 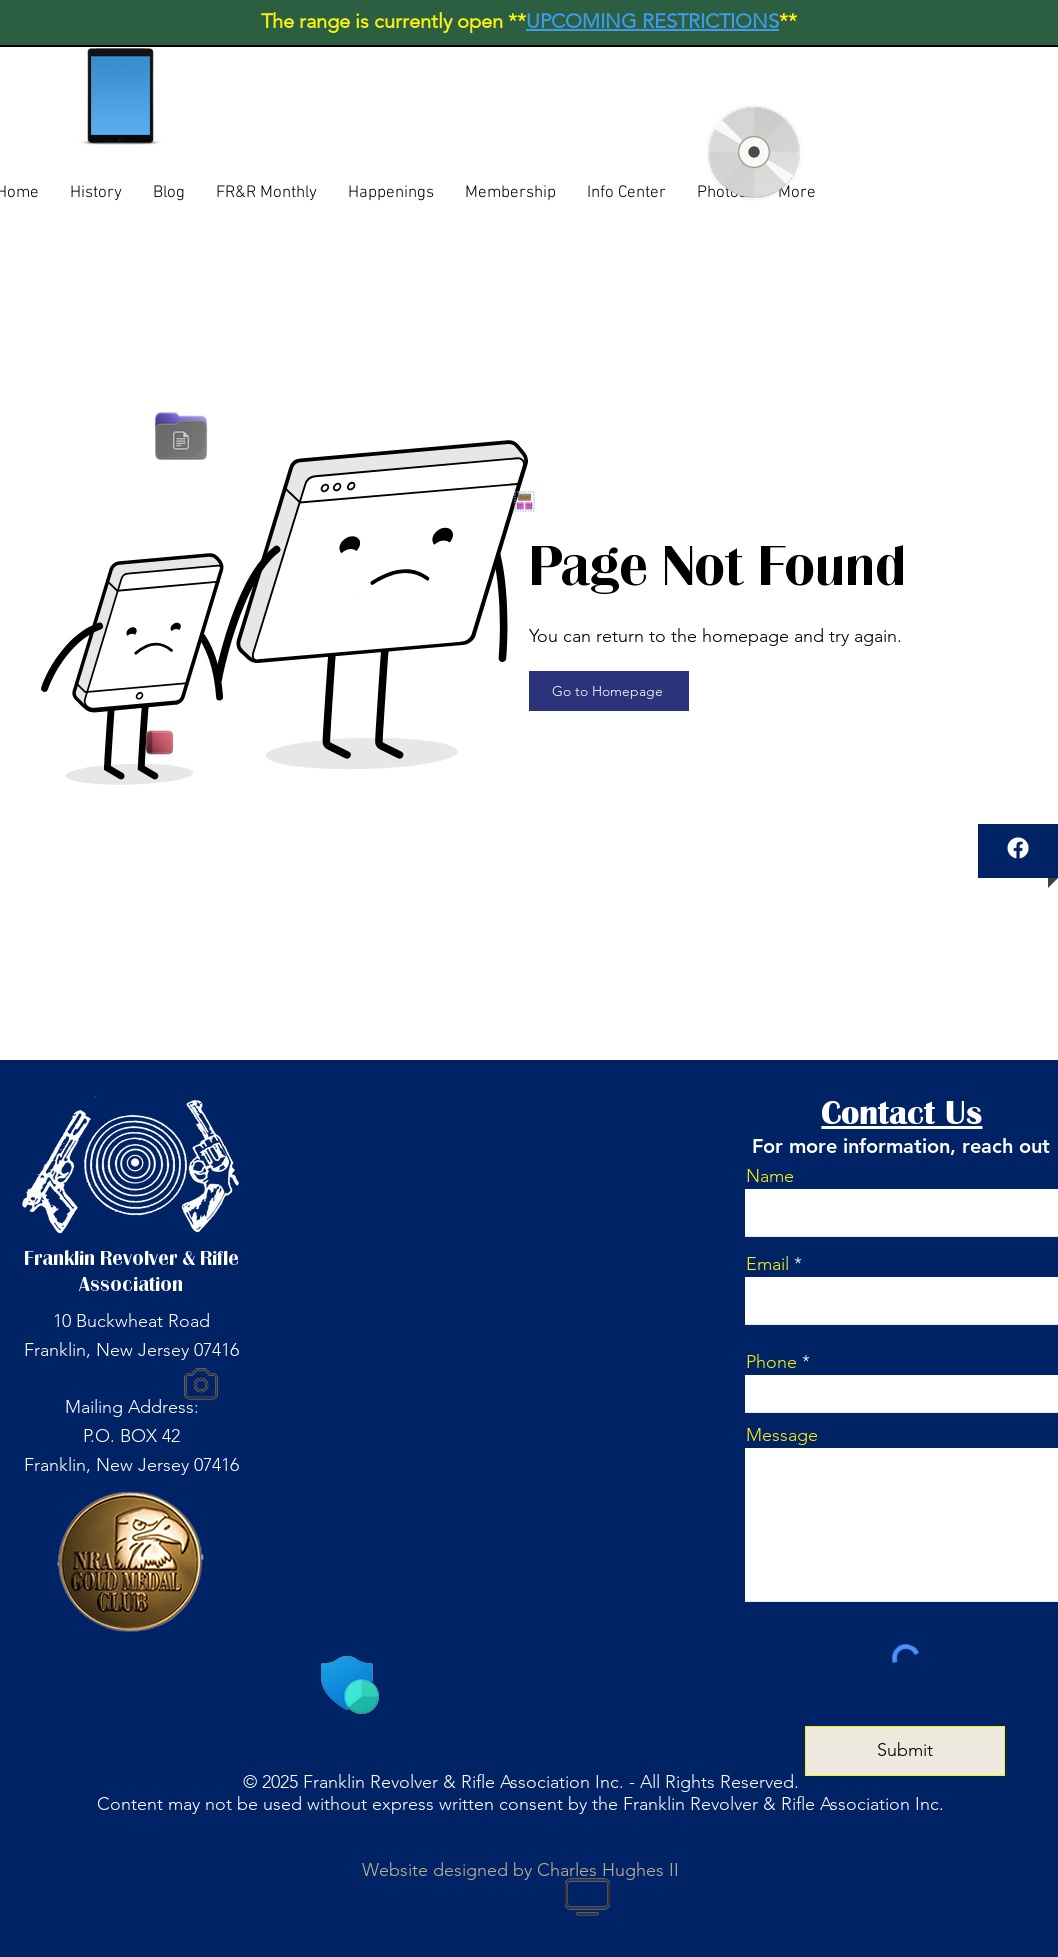 I want to click on select all items in the current view, so click(x=524, y=501).